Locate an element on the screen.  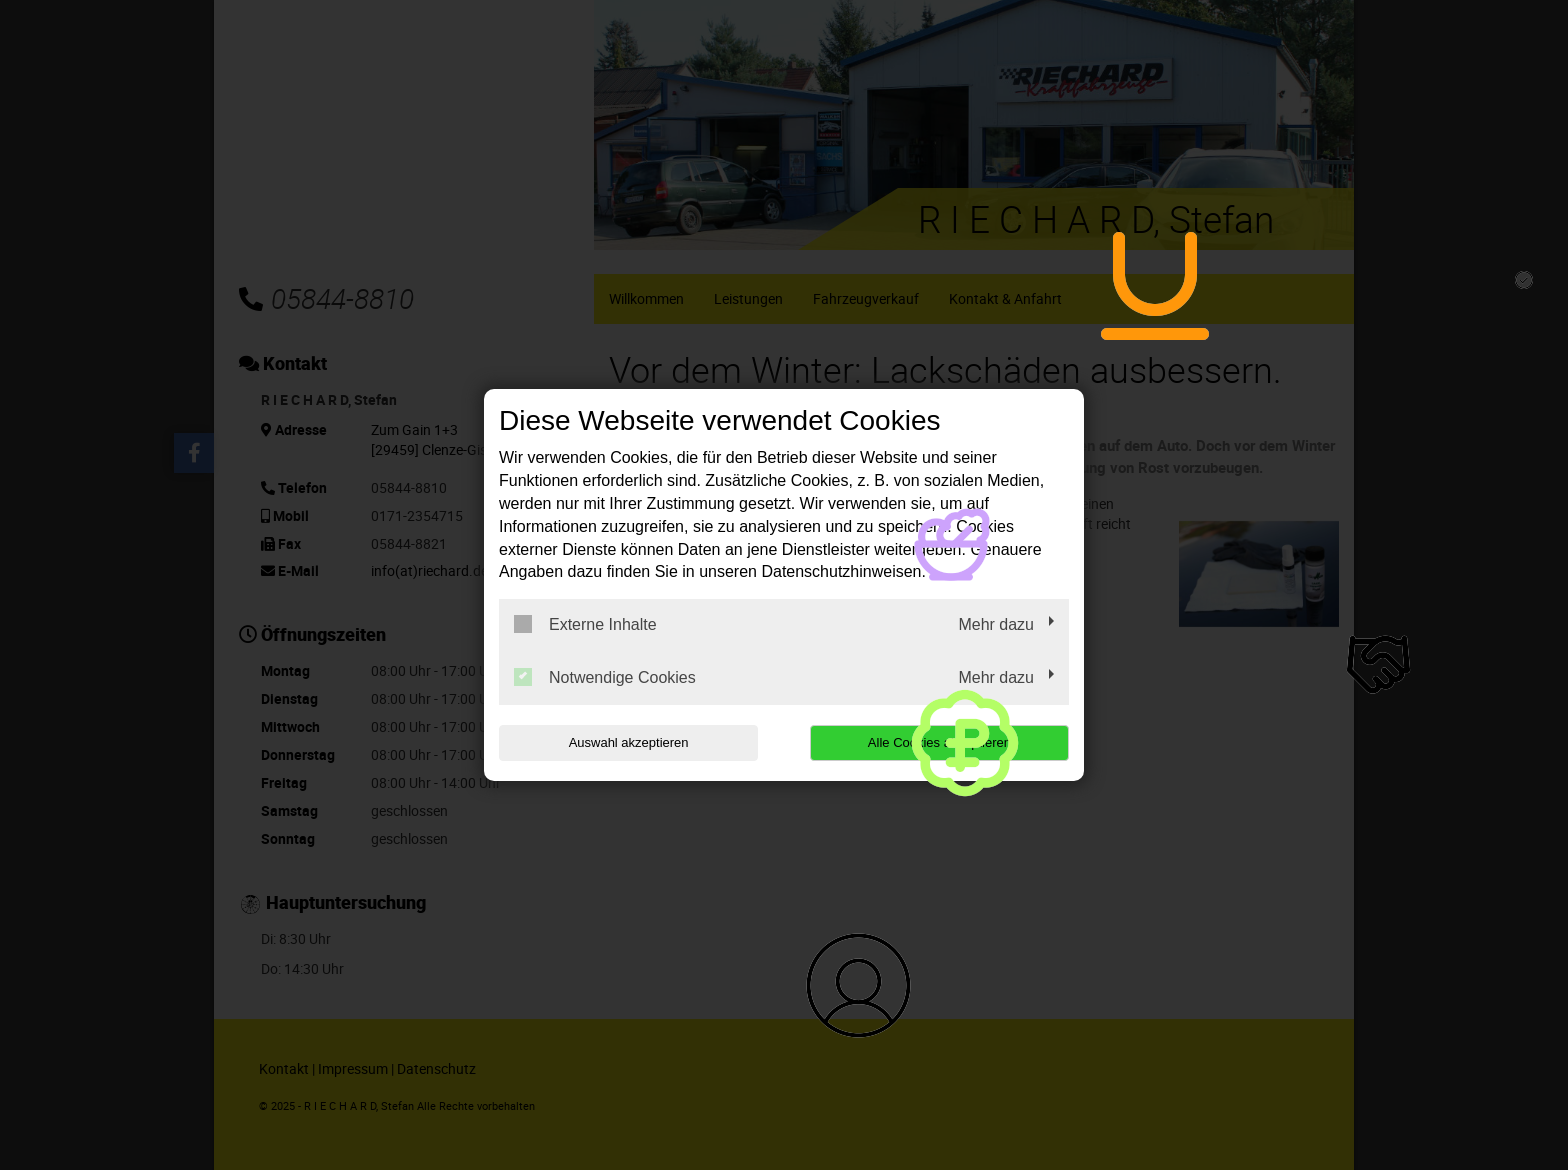
indicates a partnership or collaboration feature is located at coordinates (1378, 664).